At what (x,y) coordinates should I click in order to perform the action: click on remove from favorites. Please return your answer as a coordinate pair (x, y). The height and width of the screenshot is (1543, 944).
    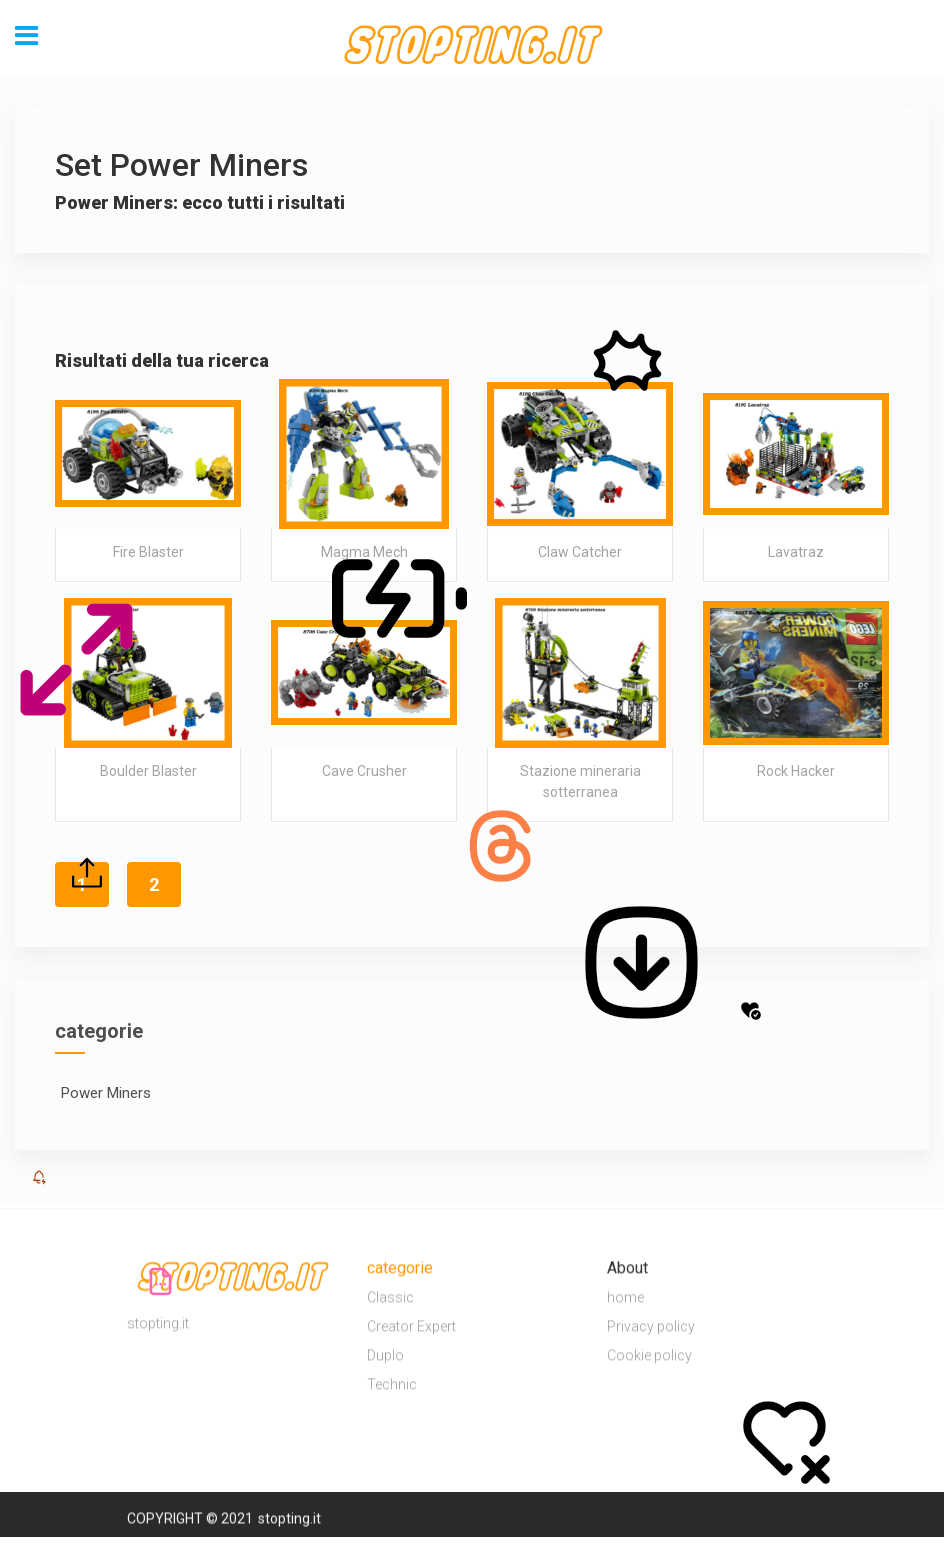
    Looking at the image, I should click on (784, 1438).